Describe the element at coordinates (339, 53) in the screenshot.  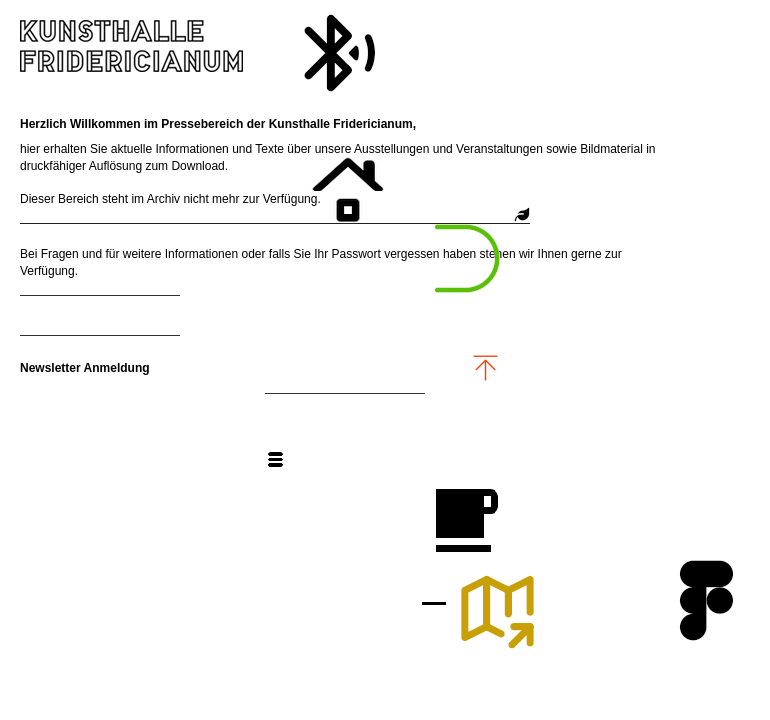
I see `bluetooth audio device connected` at that location.